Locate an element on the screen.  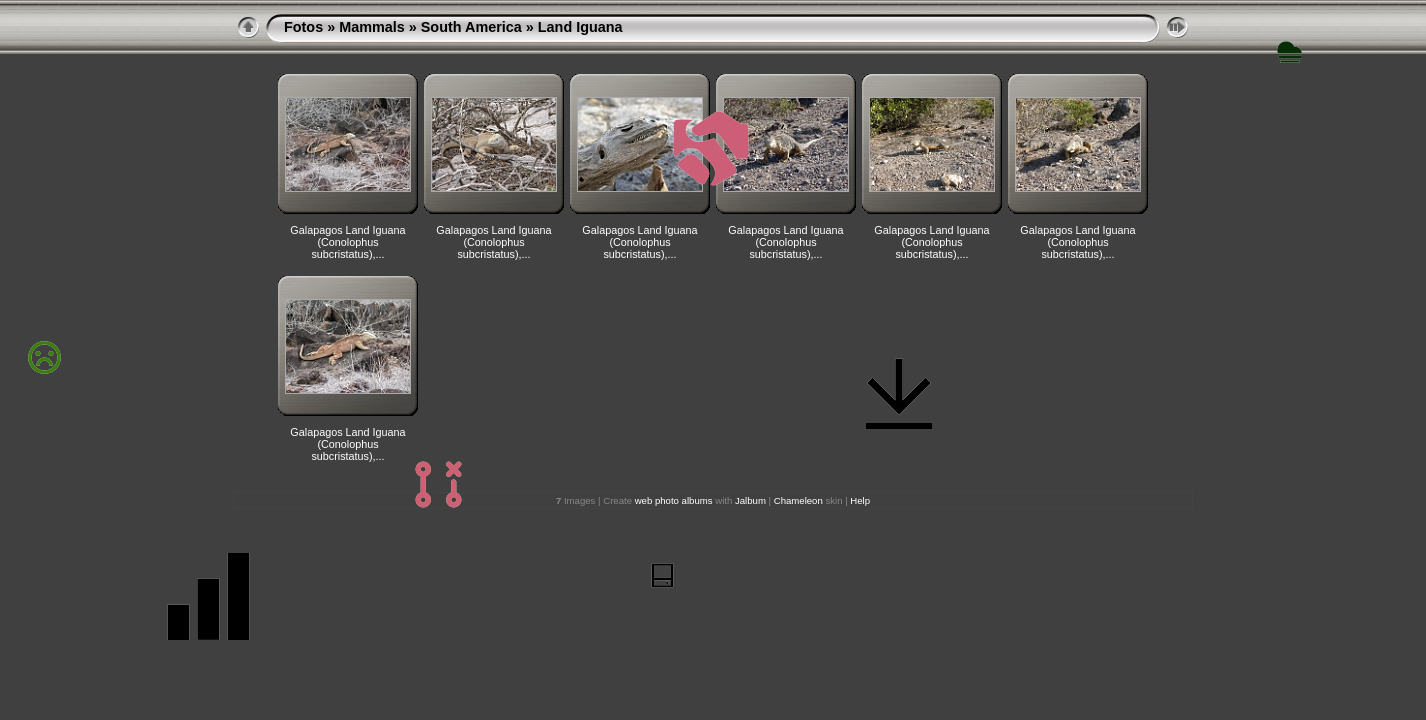
download a file or document is located at coordinates (899, 396).